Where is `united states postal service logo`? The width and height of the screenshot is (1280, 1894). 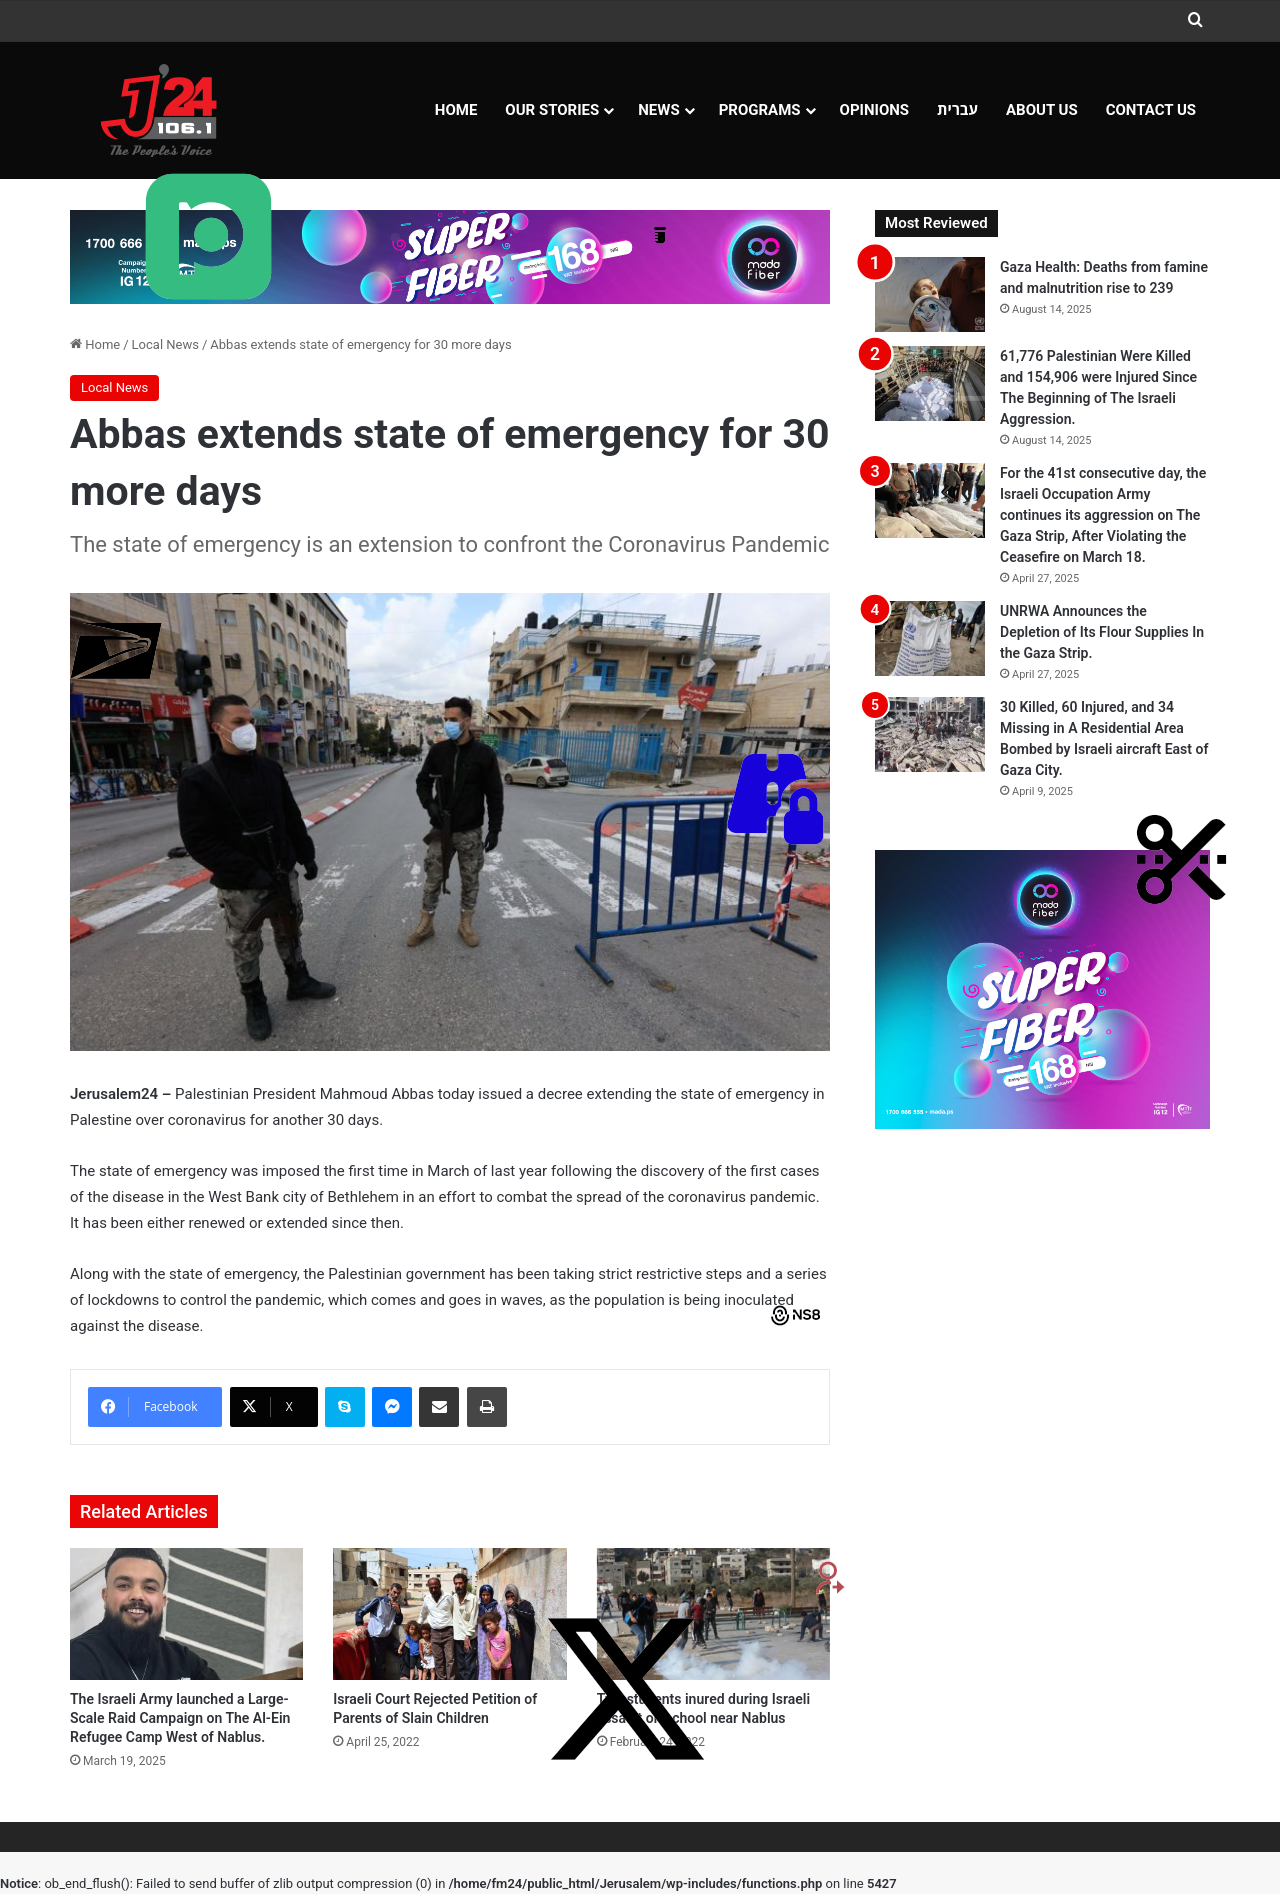
united states postal service logo is located at coordinates (116, 651).